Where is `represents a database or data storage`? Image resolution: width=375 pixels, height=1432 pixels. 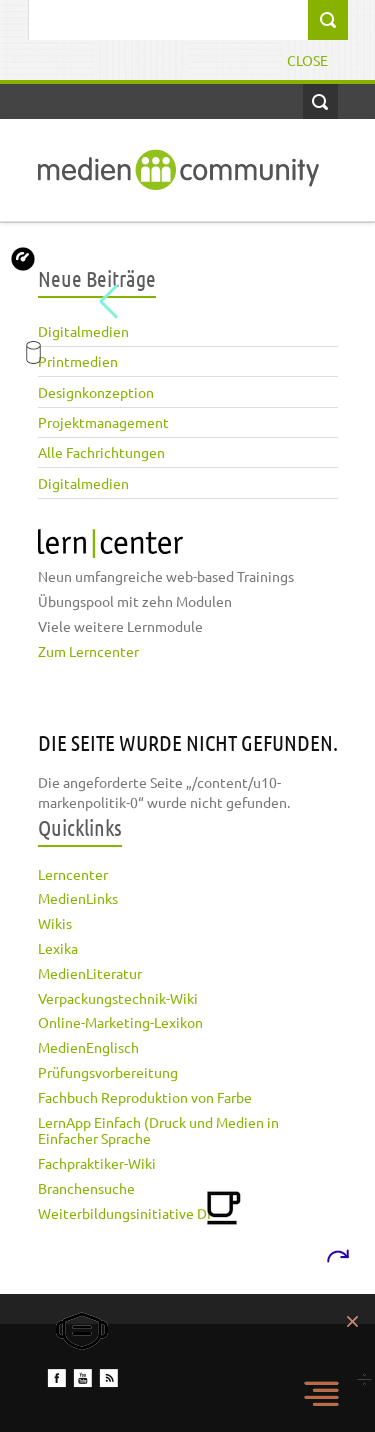
represents a database or data storage is located at coordinates (33, 352).